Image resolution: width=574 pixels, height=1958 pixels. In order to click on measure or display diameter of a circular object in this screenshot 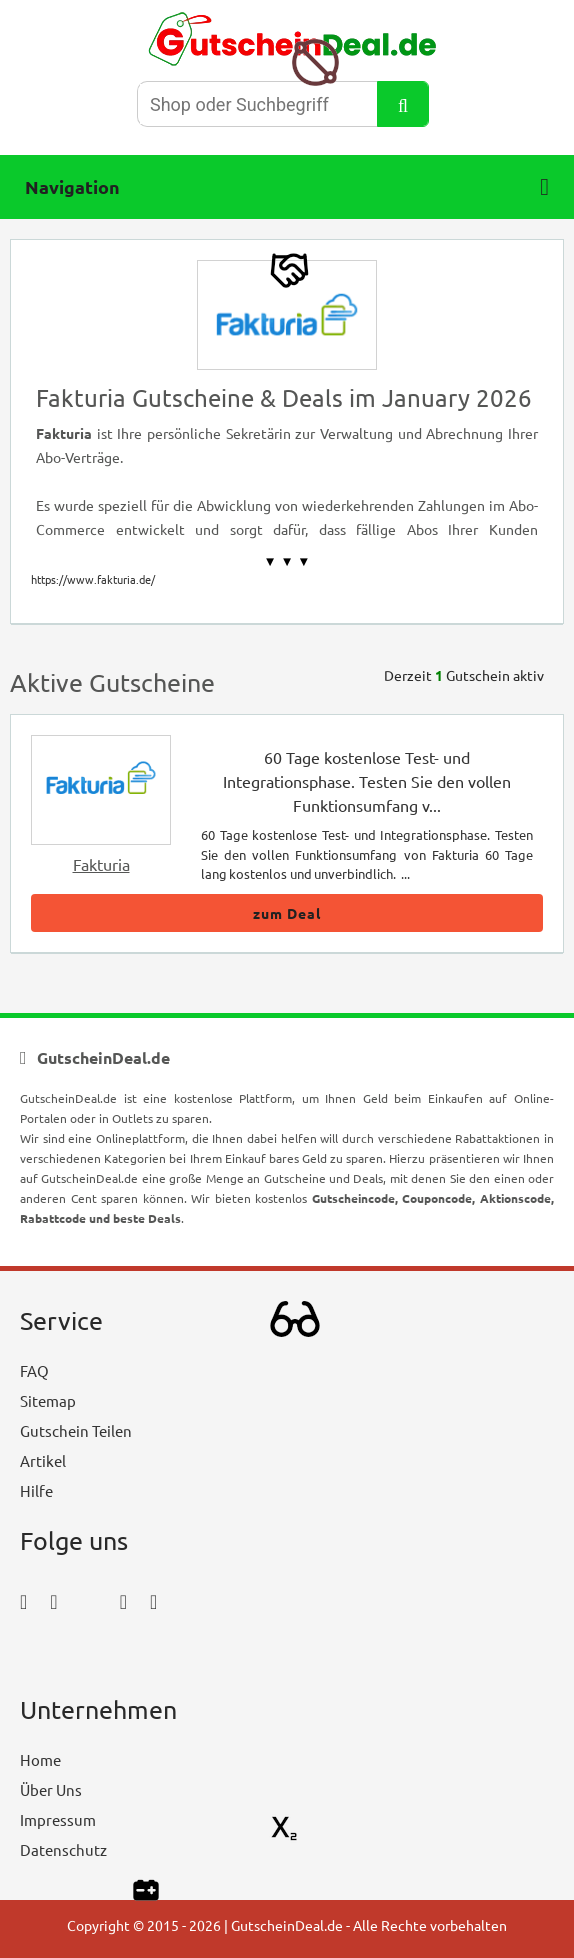, I will do `click(315, 62)`.